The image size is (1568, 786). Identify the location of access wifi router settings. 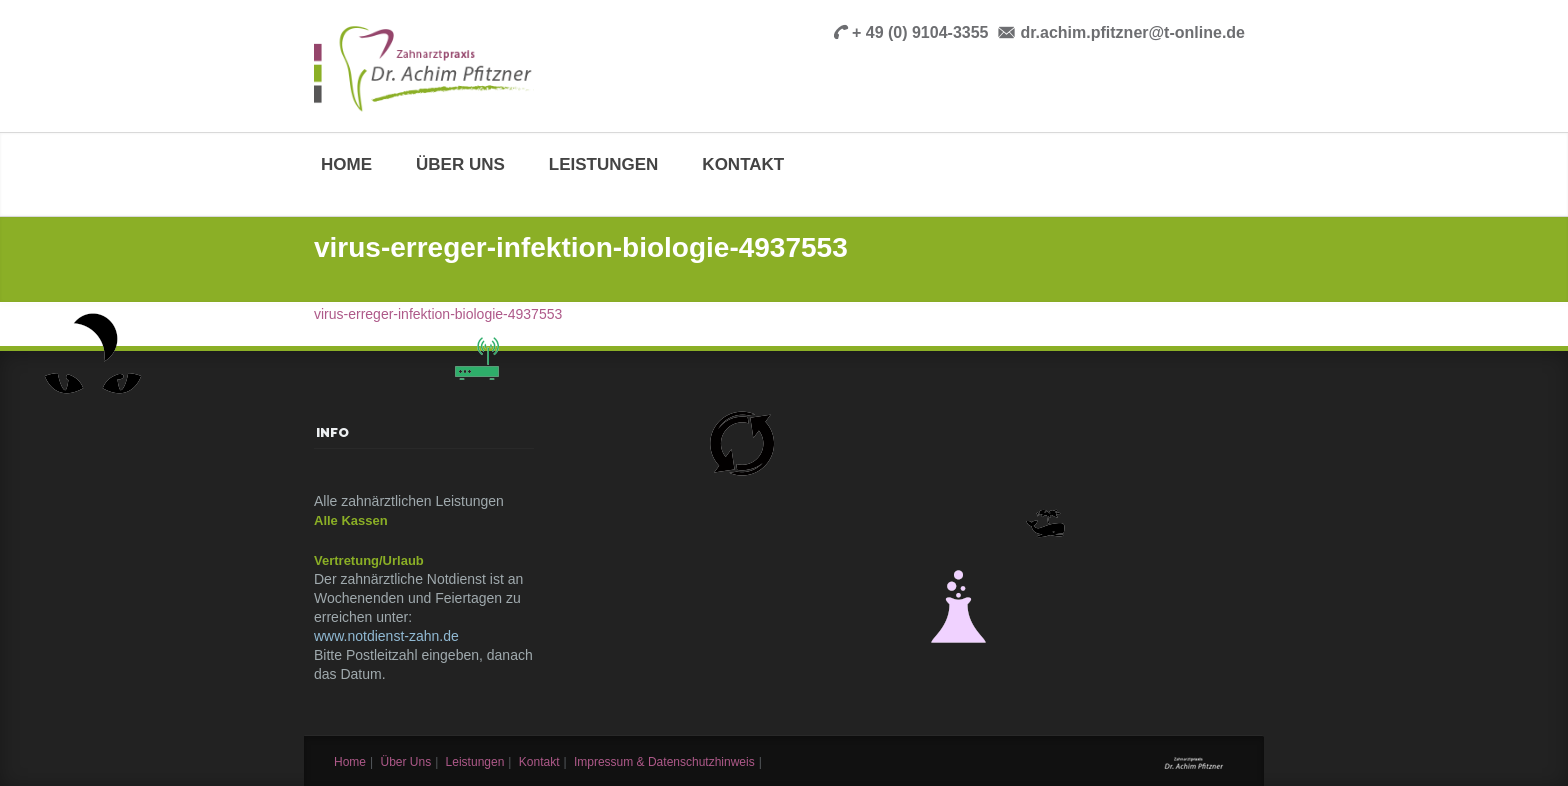
(477, 358).